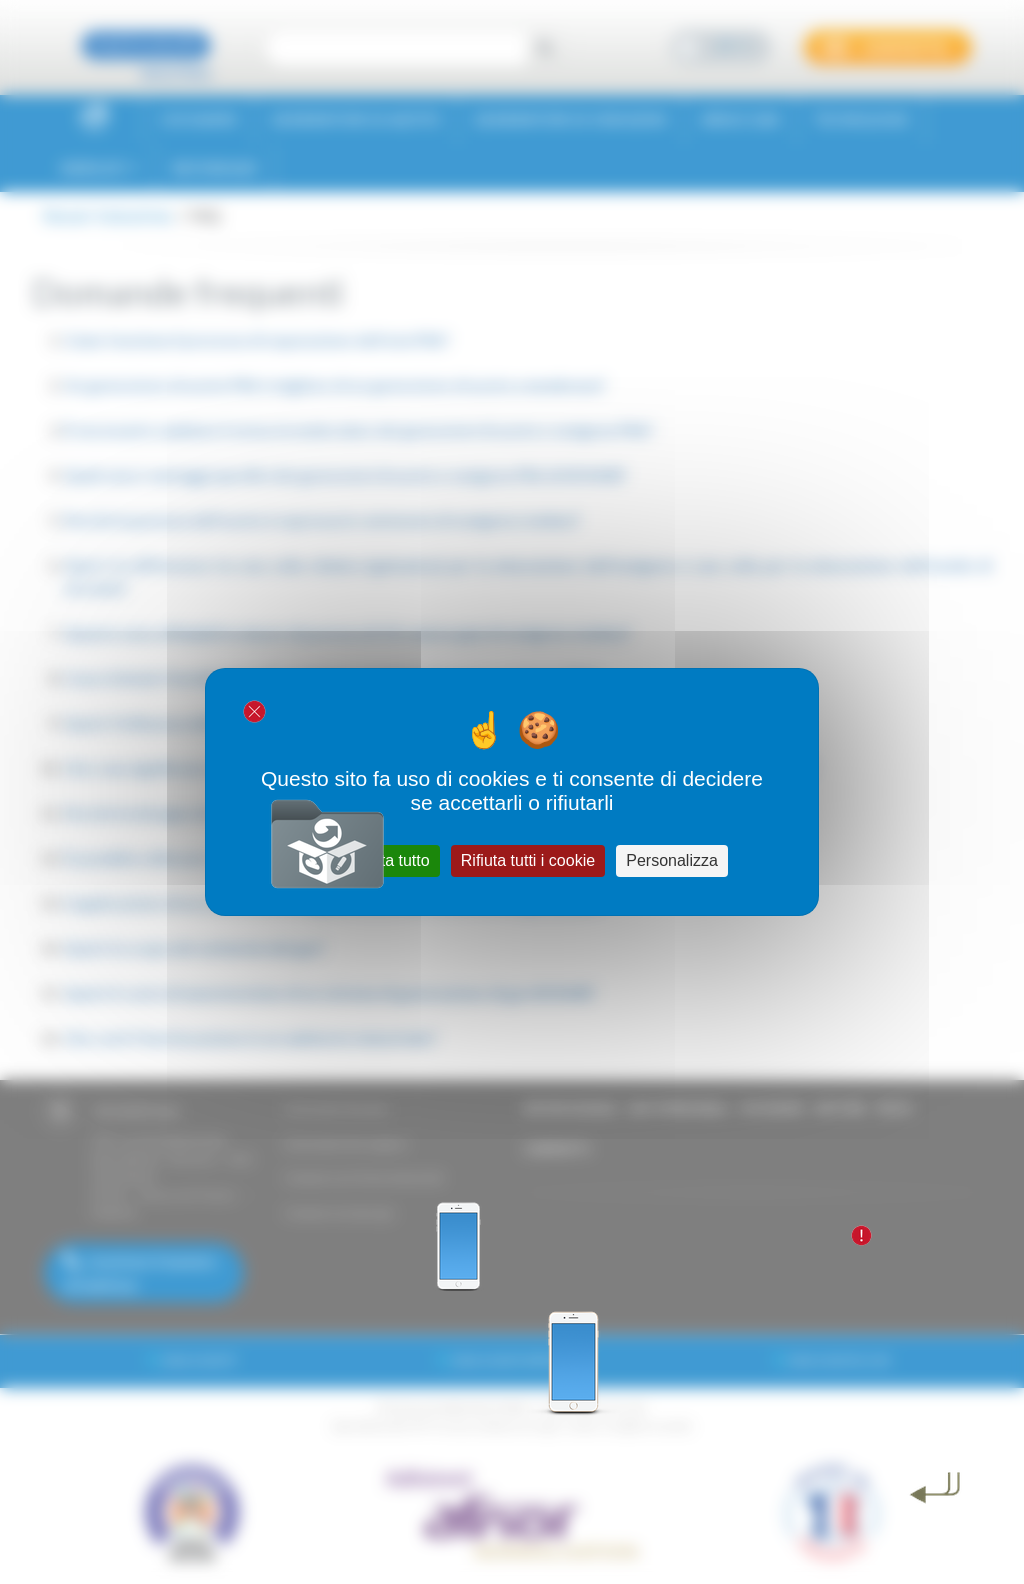  Describe the element at coordinates (327, 847) in the screenshot. I see `open portableapps folder` at that location.